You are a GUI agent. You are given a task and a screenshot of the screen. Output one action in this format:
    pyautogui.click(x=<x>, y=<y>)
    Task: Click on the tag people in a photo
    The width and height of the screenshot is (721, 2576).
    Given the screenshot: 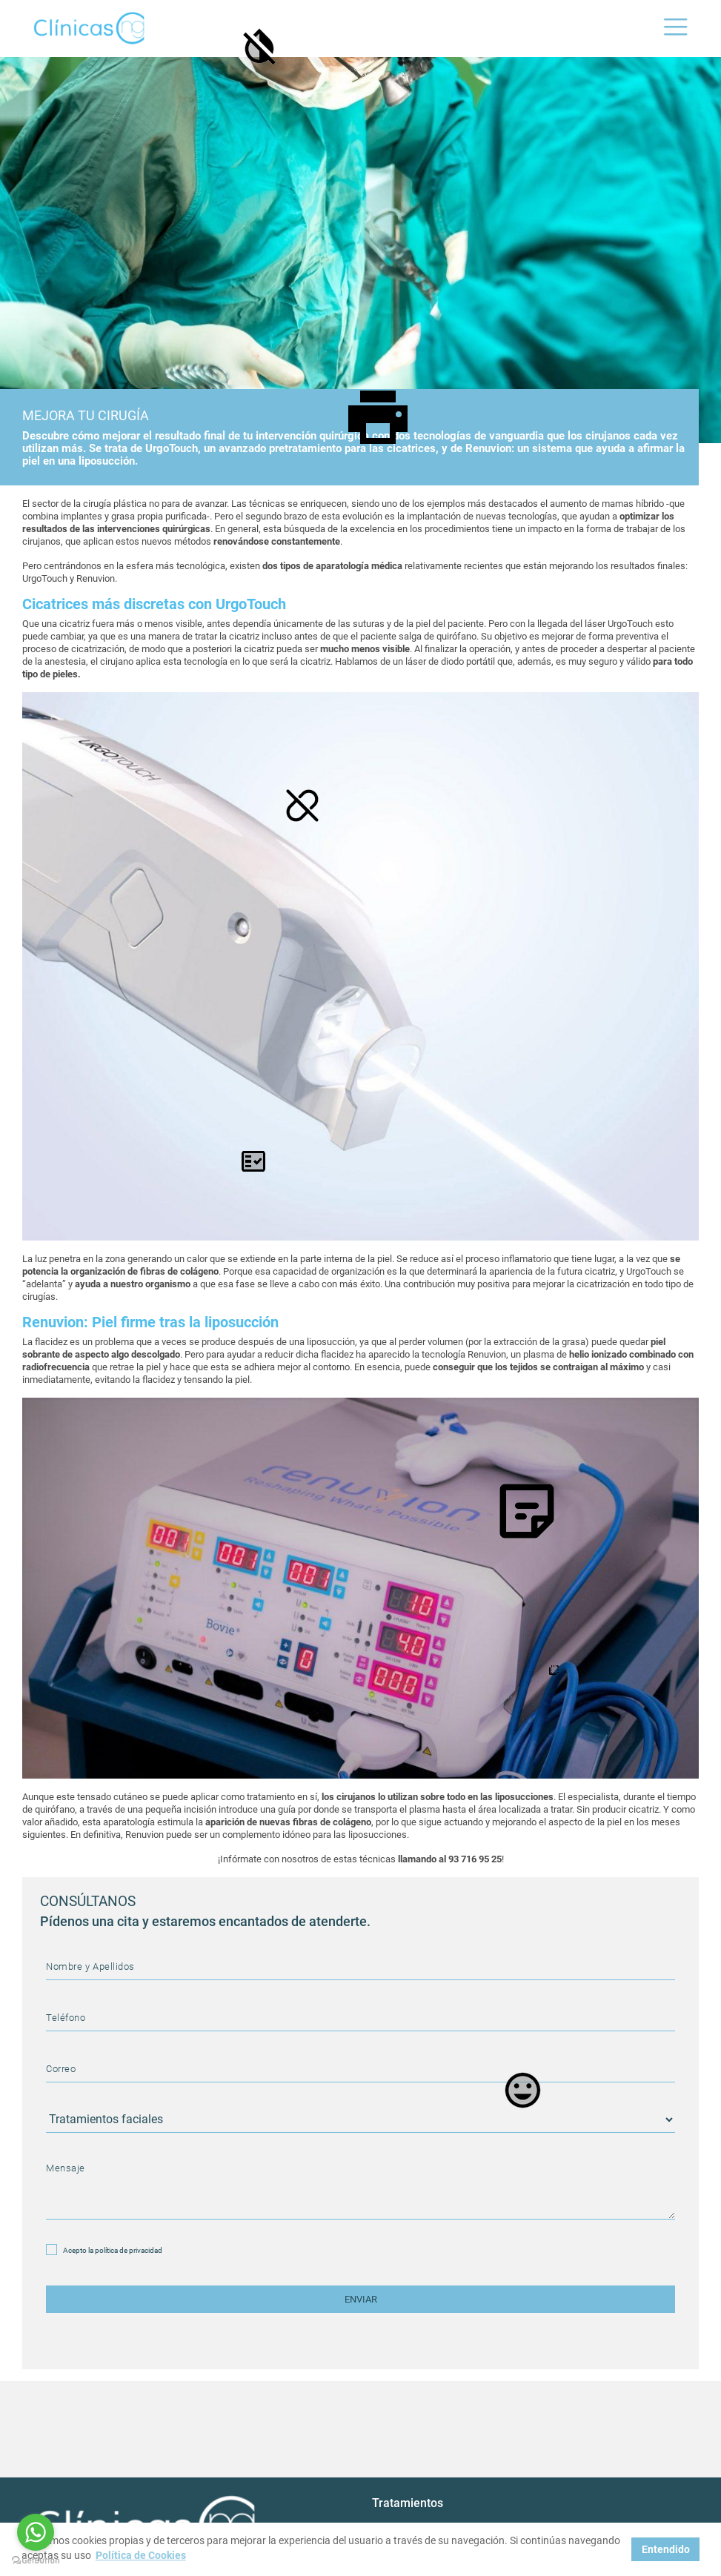 What is the action you would take?
    pyautogui.click(x=522, y=2090)
    